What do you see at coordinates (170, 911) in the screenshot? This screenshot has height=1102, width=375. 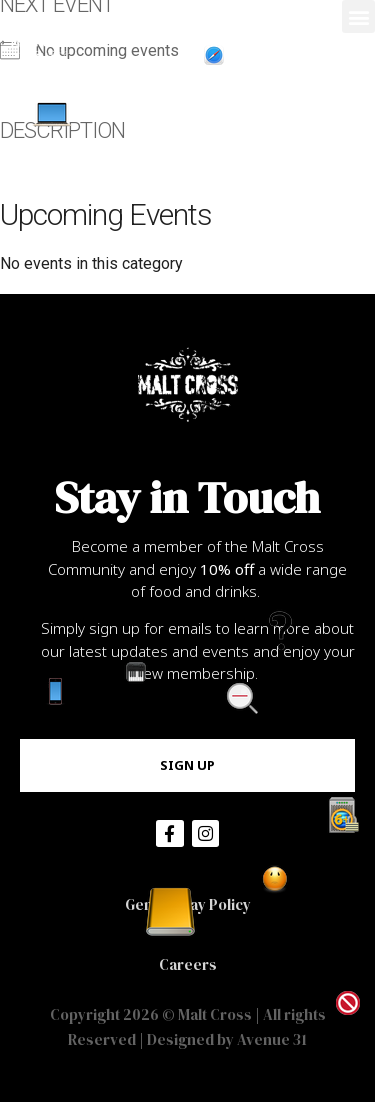 I see `access external USB hard drive` at bounding box center [170, 911].